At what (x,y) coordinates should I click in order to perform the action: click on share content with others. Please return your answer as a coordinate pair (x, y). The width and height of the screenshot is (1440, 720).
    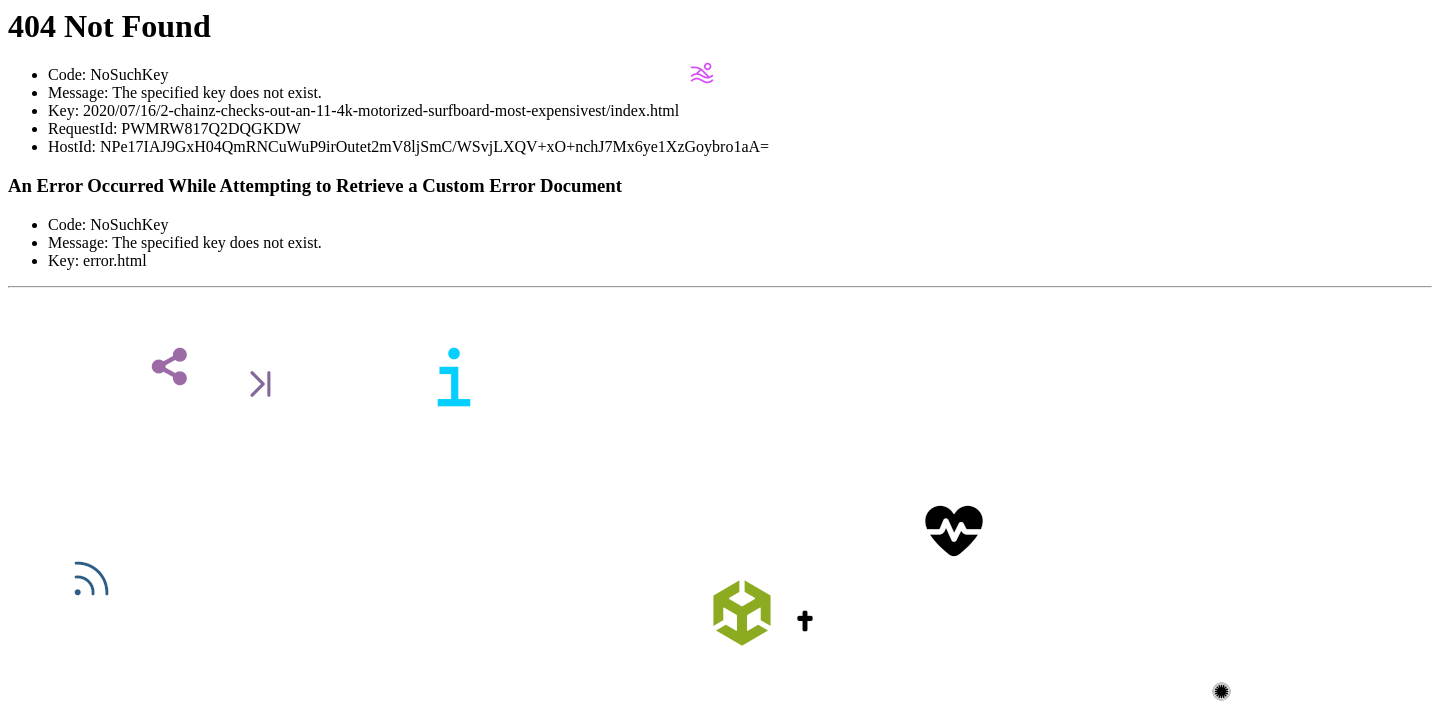
    Looking at the image, I should click on (170, 366).